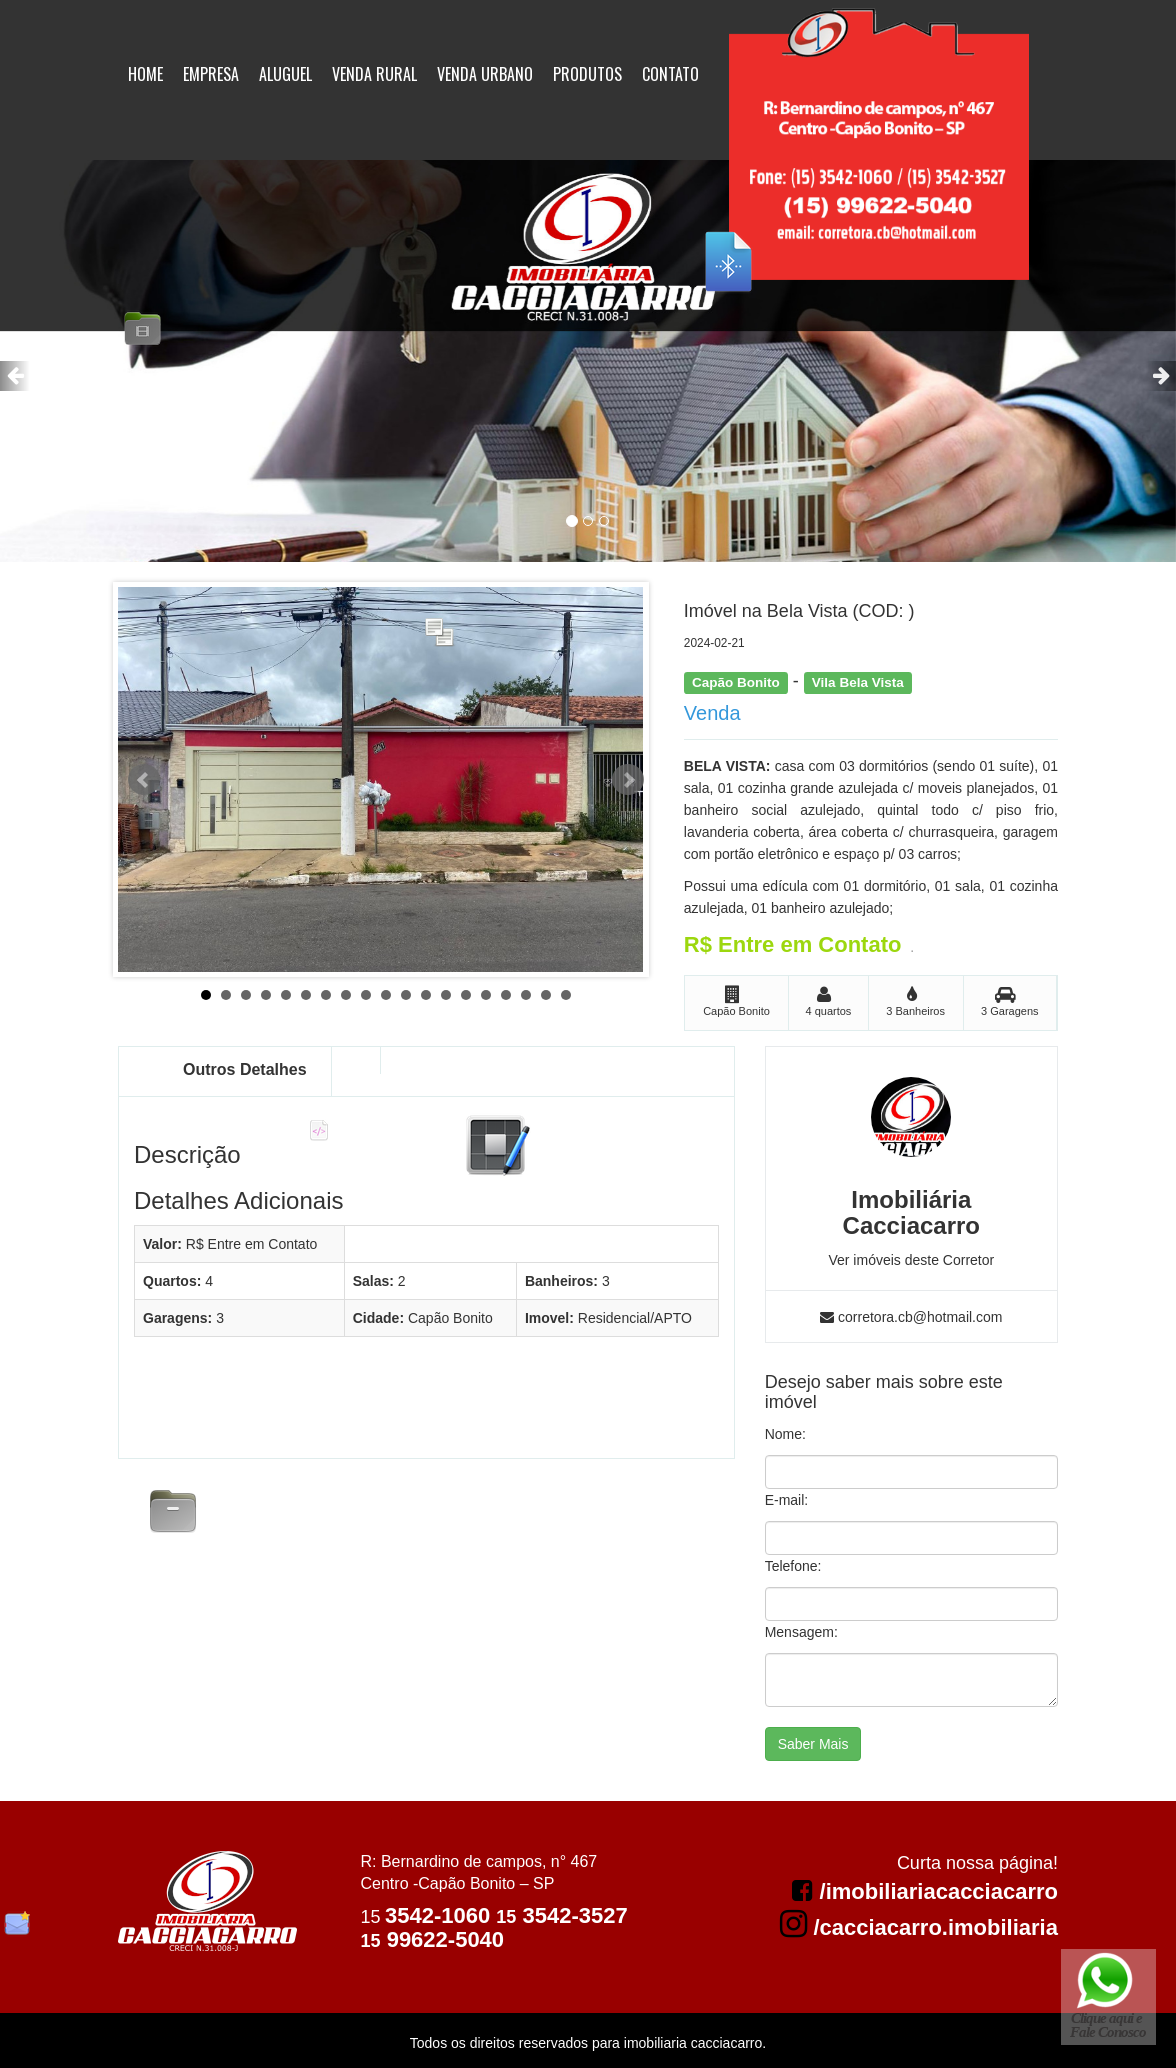  Describe the element at coordinates (498, 1144) in the screenshot. I see `edit or customize assistive control panels` at that location.